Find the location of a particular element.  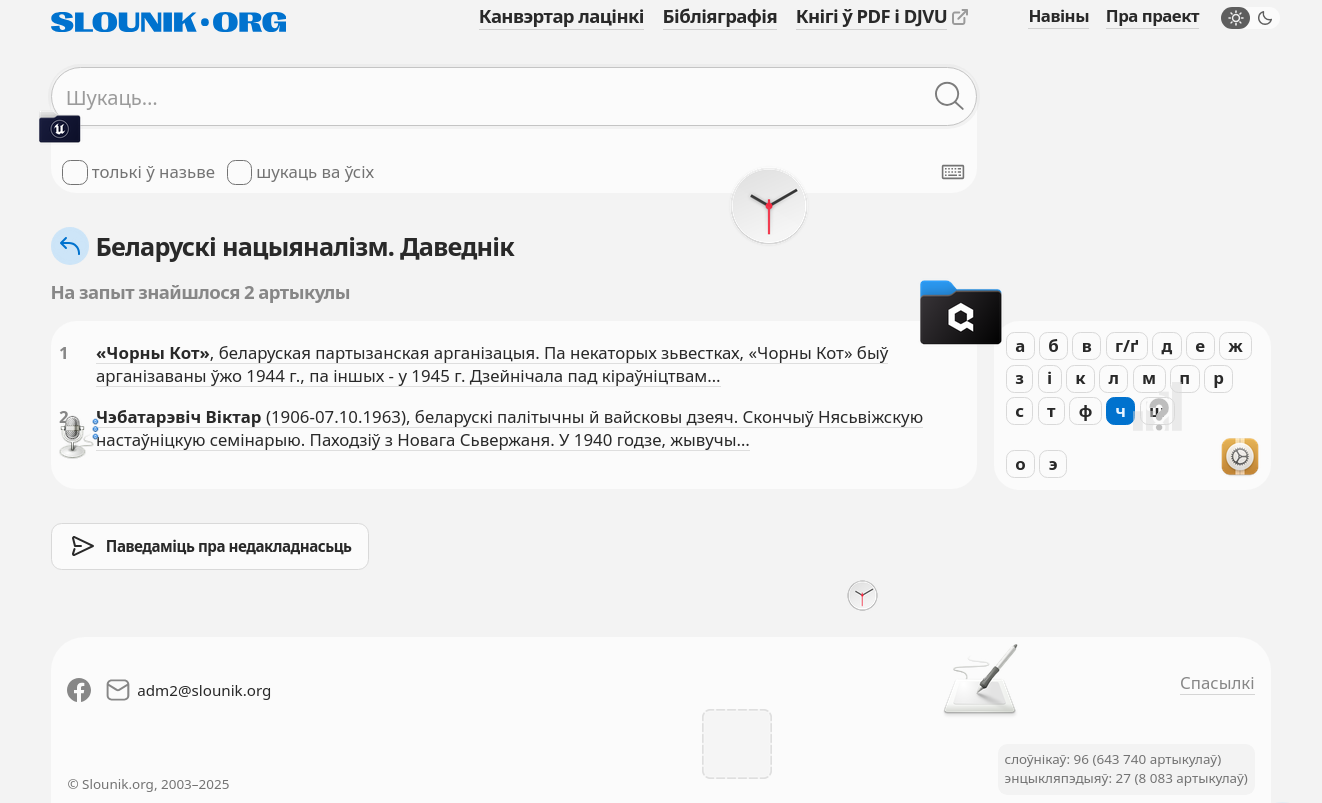

open quixel assets folder is located at coordinates (960, 314).